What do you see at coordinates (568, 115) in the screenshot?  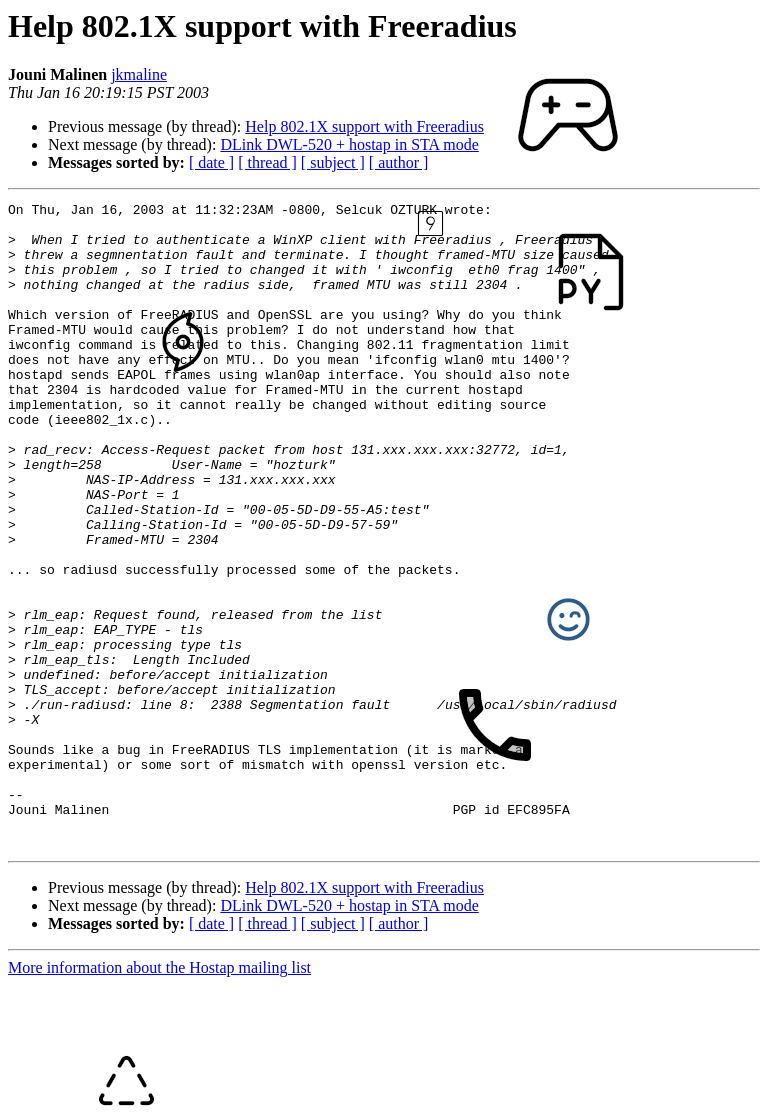 I see `access games or gaming features` at bounding box center [568, 115].